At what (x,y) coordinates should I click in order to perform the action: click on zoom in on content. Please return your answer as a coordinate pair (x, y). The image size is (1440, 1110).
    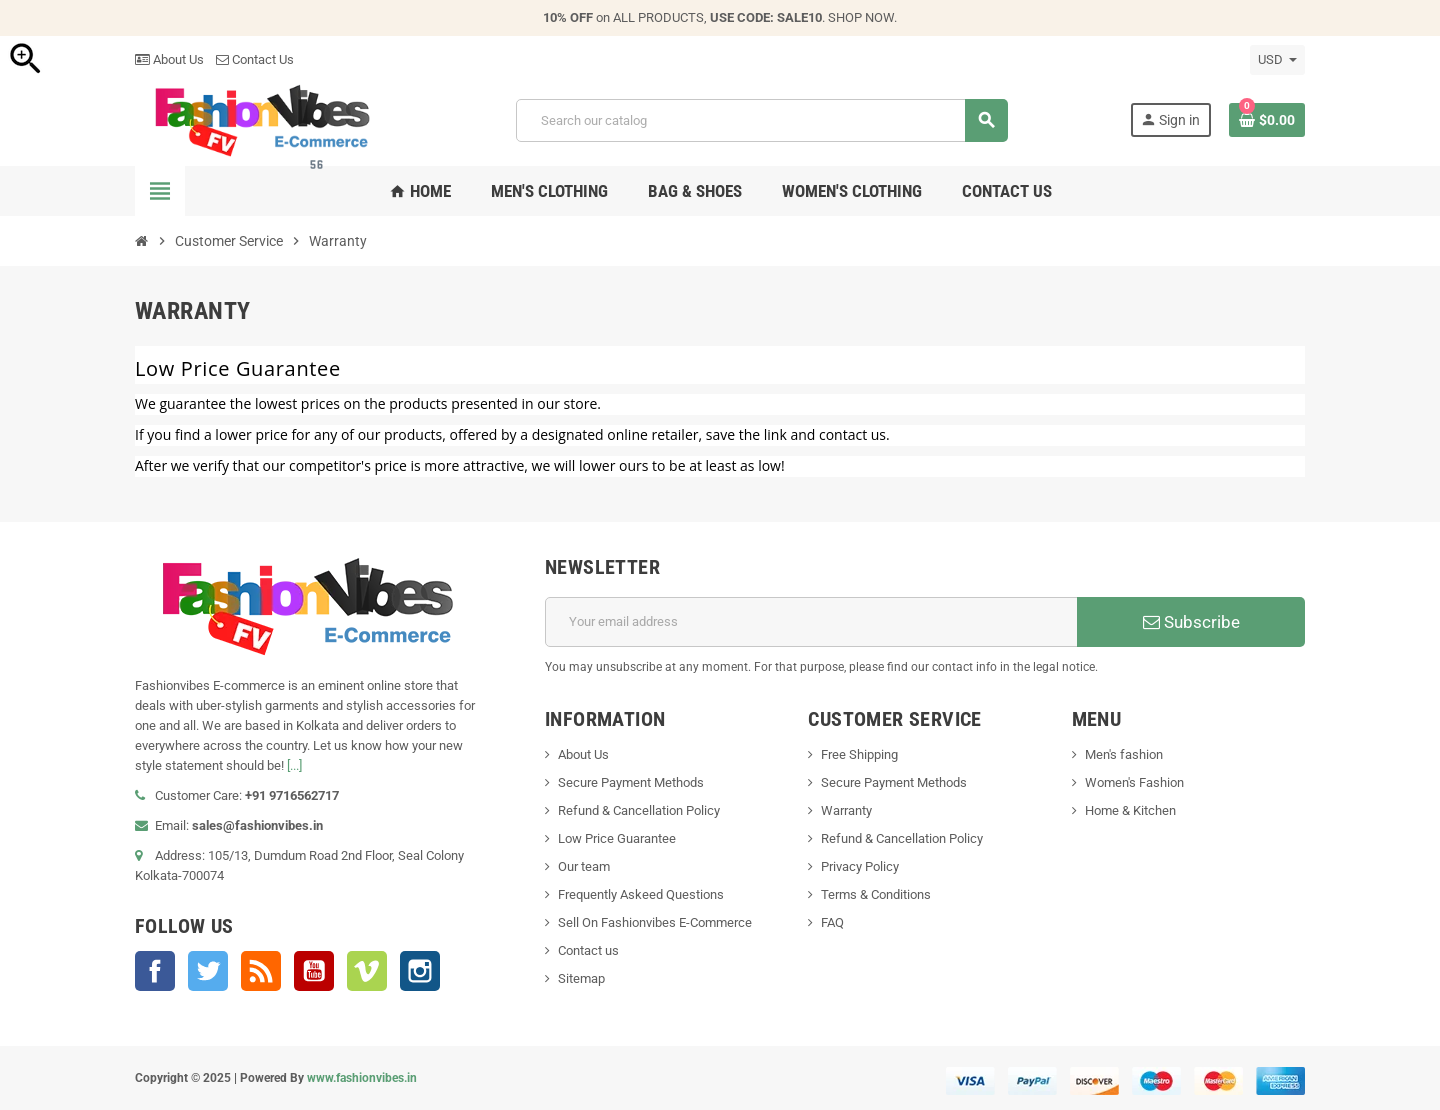
    Looking at the image, I should click on (26, 59).